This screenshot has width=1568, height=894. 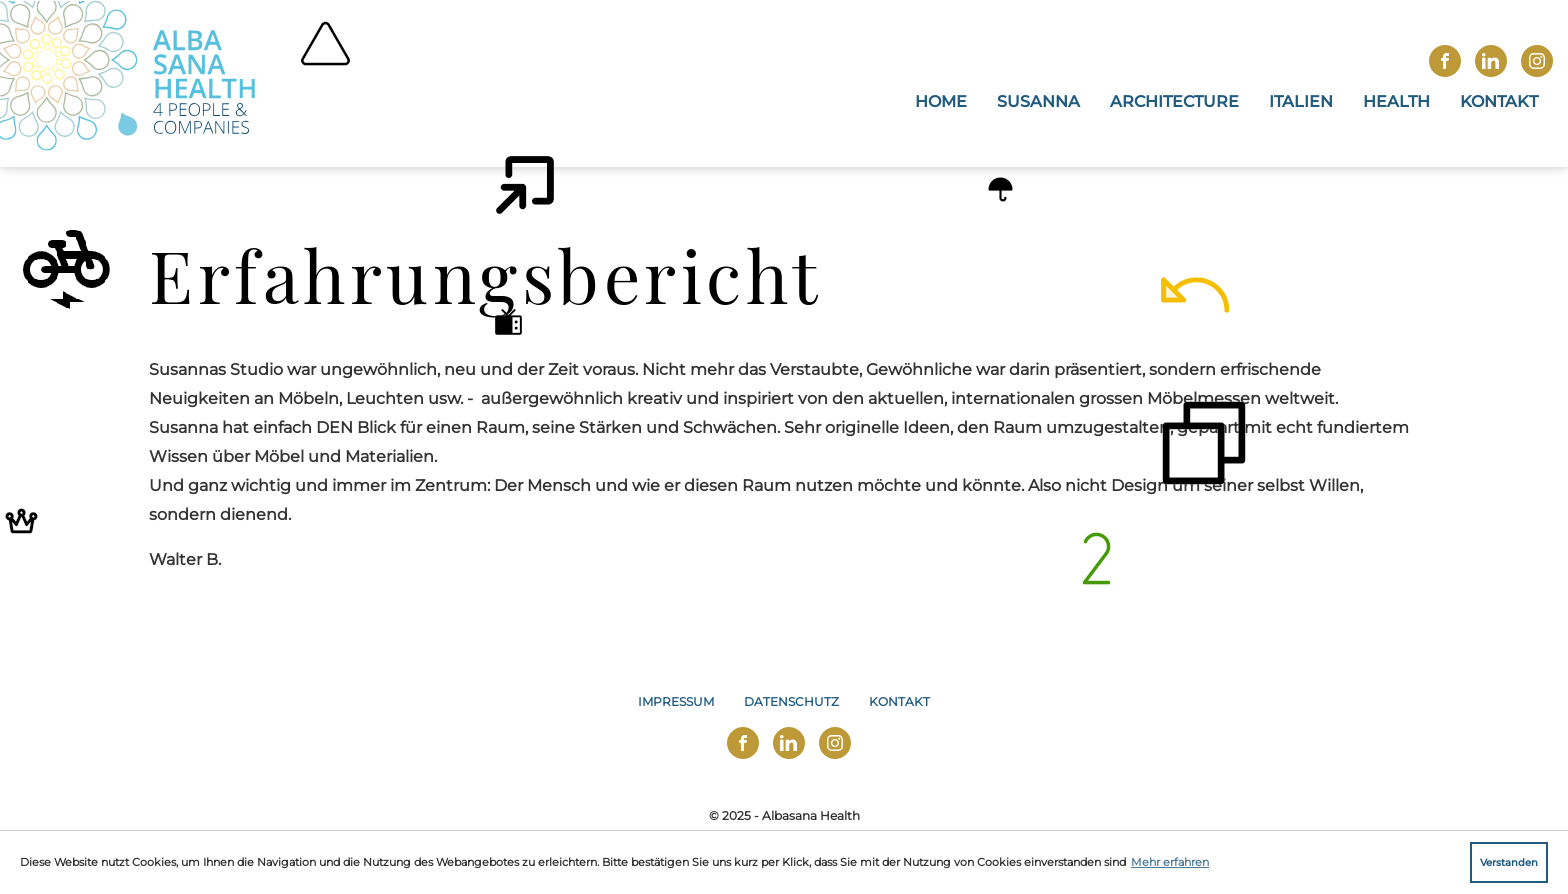 What do you see at coordinates (525, 185) in the screenshot?
I see `open in new window` at bounding box center [525, 185].